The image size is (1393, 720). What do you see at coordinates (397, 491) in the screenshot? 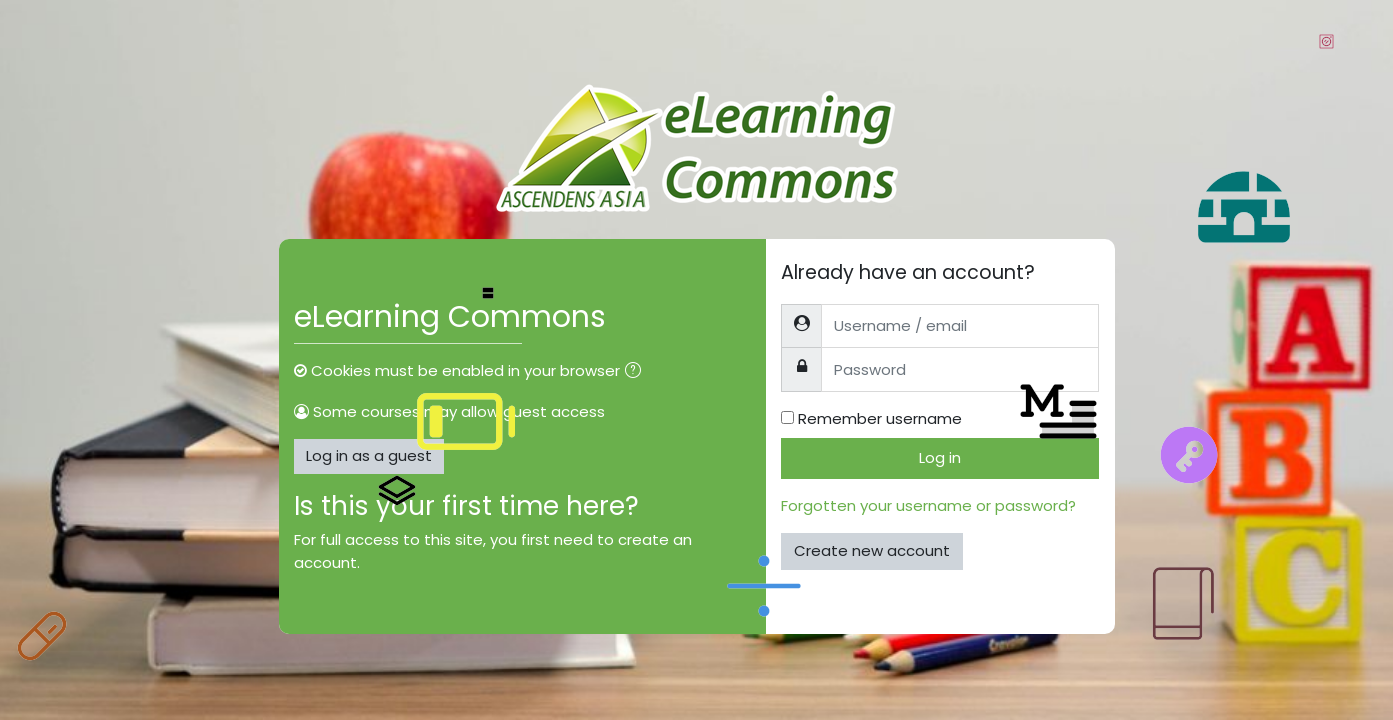
I see `view layers or stacked content` at bounding box center [397, 491].